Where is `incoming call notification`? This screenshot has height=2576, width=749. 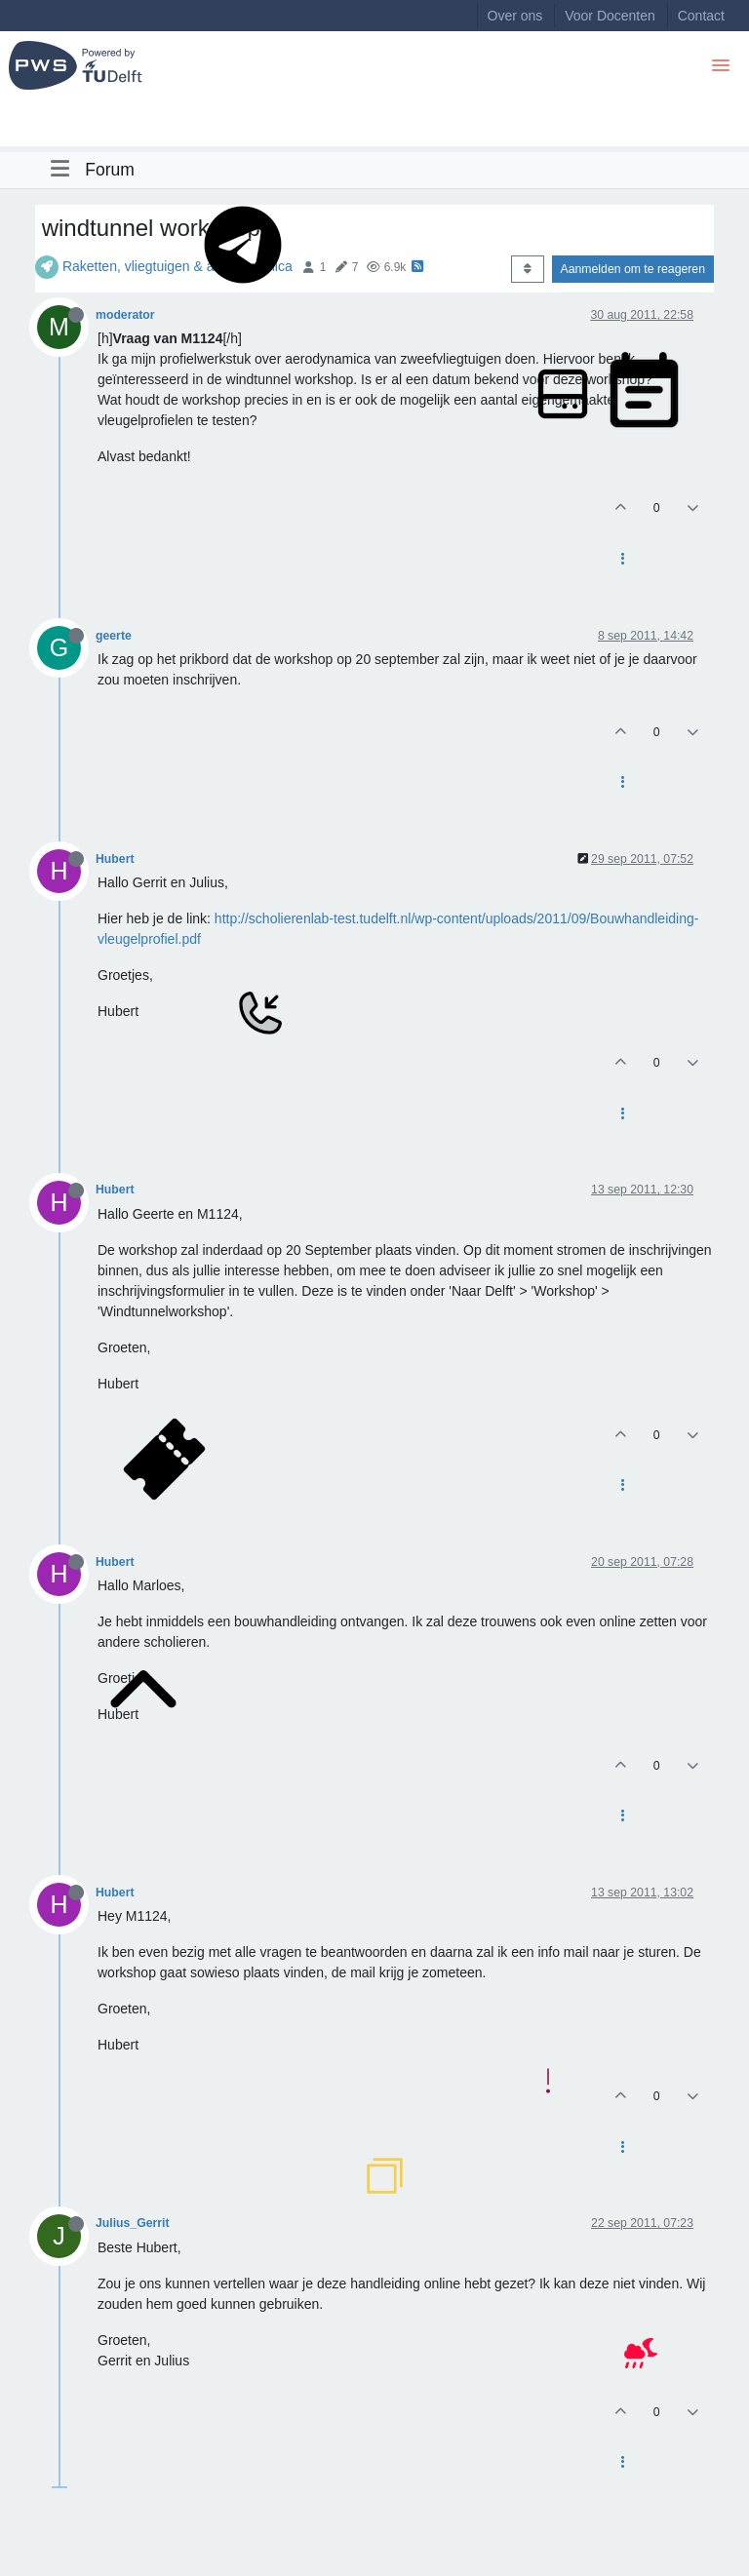 incoming call notification is located at coordinates (261, 1012).